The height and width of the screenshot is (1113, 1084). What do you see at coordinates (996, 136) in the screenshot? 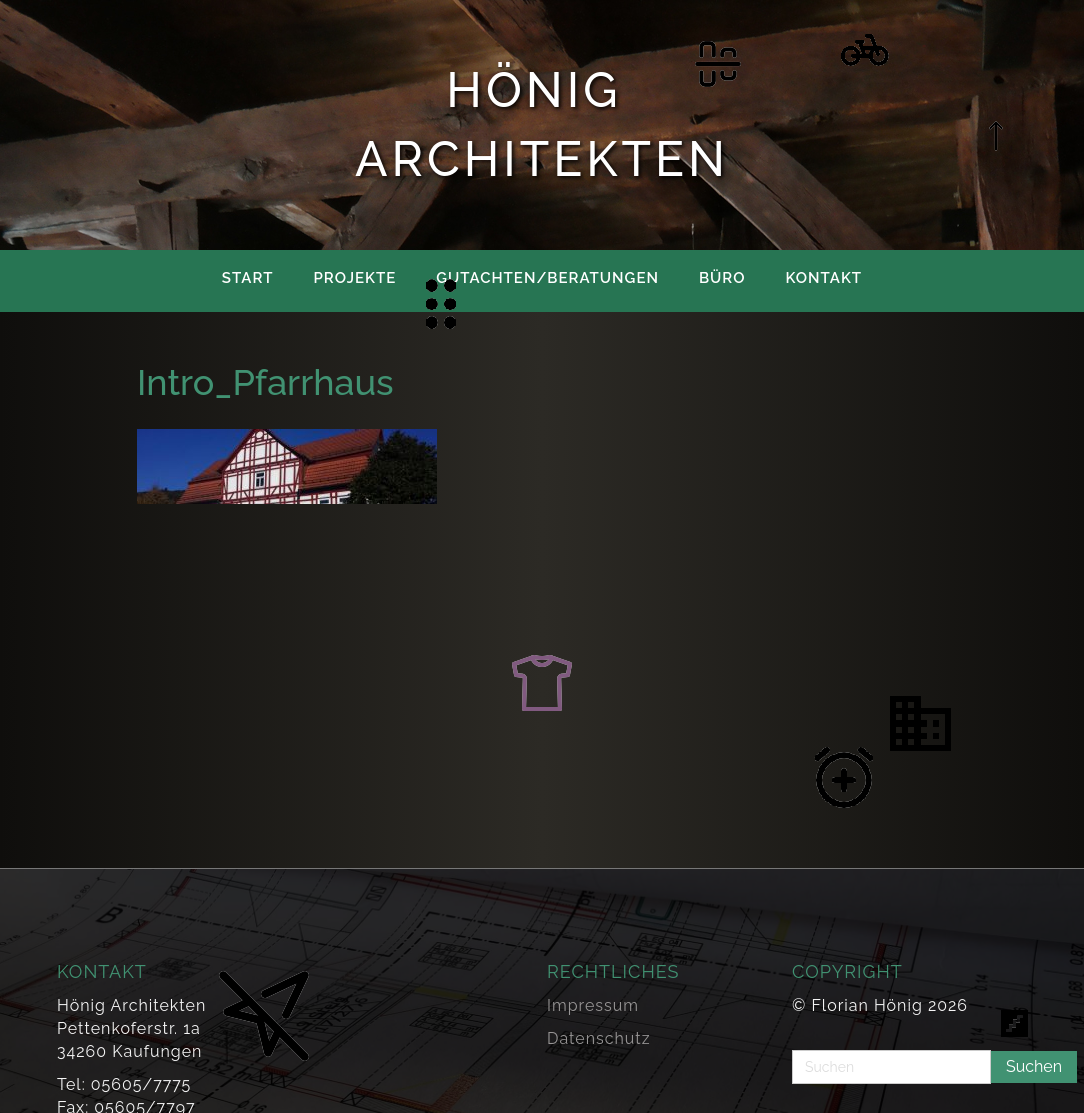
I see `scroll to top of page` at bounding box center [996, 136].